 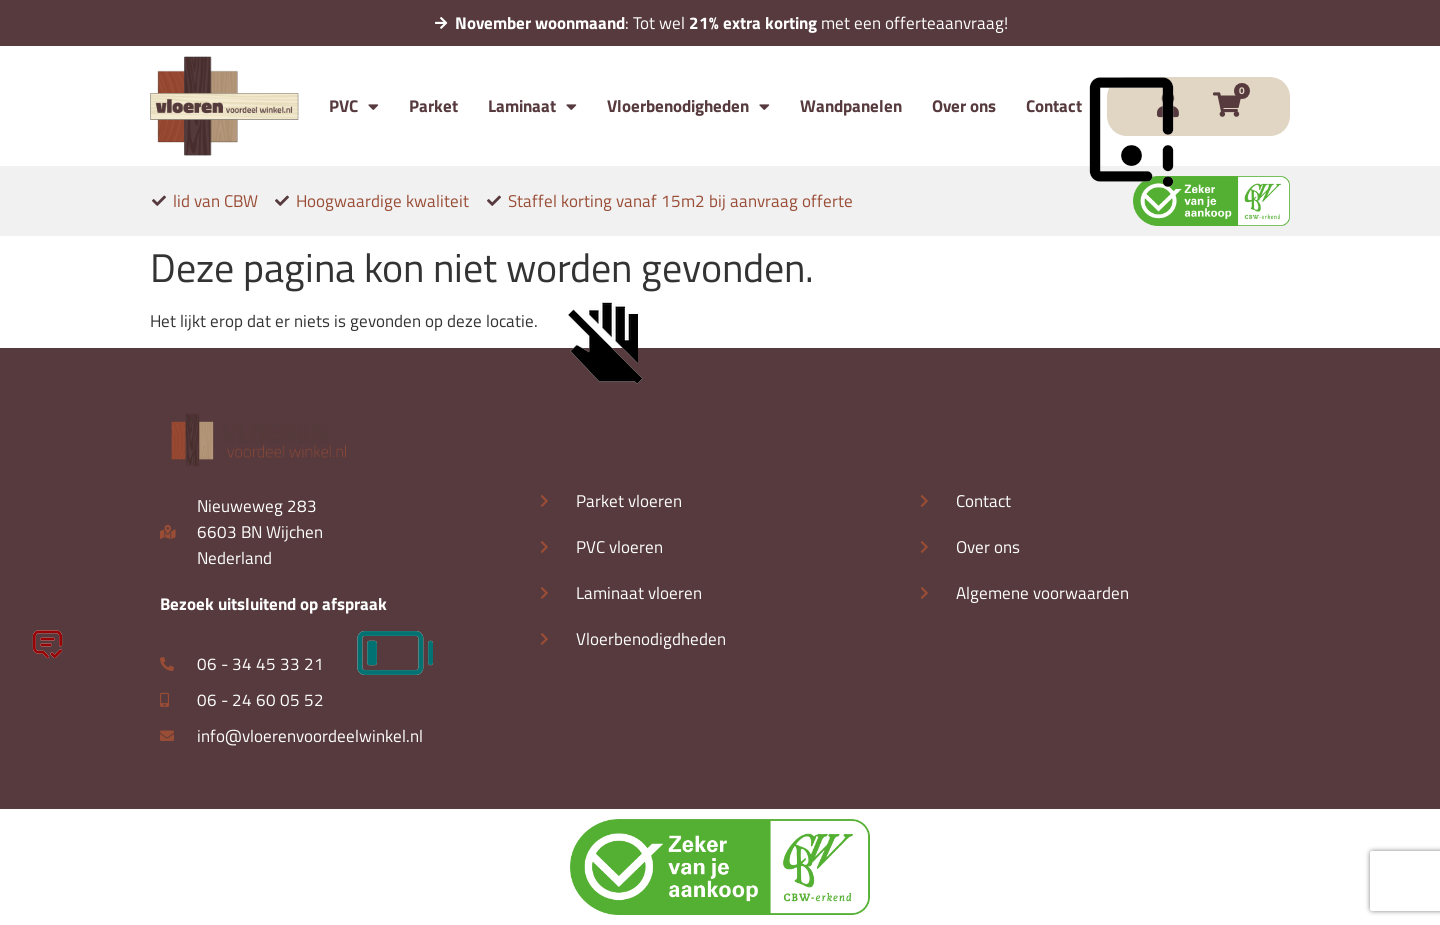 What do you see at coordinates (608, 344) in the screenshot?
I see `do not touch - indicates touchscreen disabled` at bounding box center [608, 344].